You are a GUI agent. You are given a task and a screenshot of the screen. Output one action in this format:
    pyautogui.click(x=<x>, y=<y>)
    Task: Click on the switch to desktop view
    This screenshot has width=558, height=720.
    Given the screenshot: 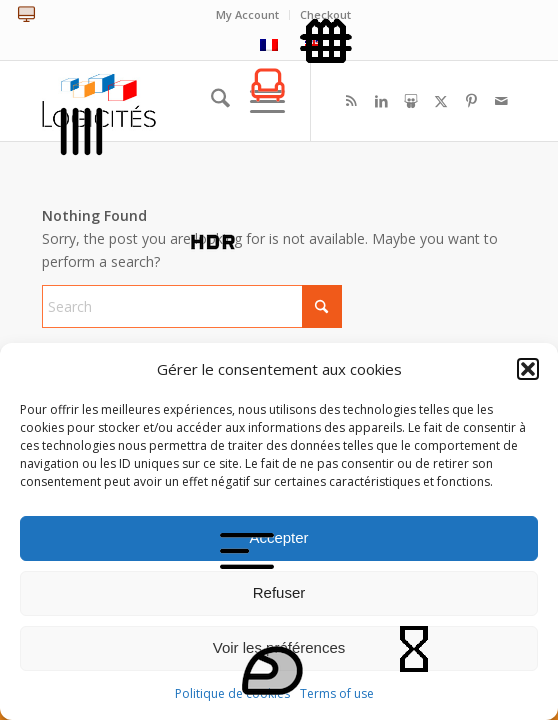 What is the action you would take?
    pyautogui.click(x=26, y=13)
    